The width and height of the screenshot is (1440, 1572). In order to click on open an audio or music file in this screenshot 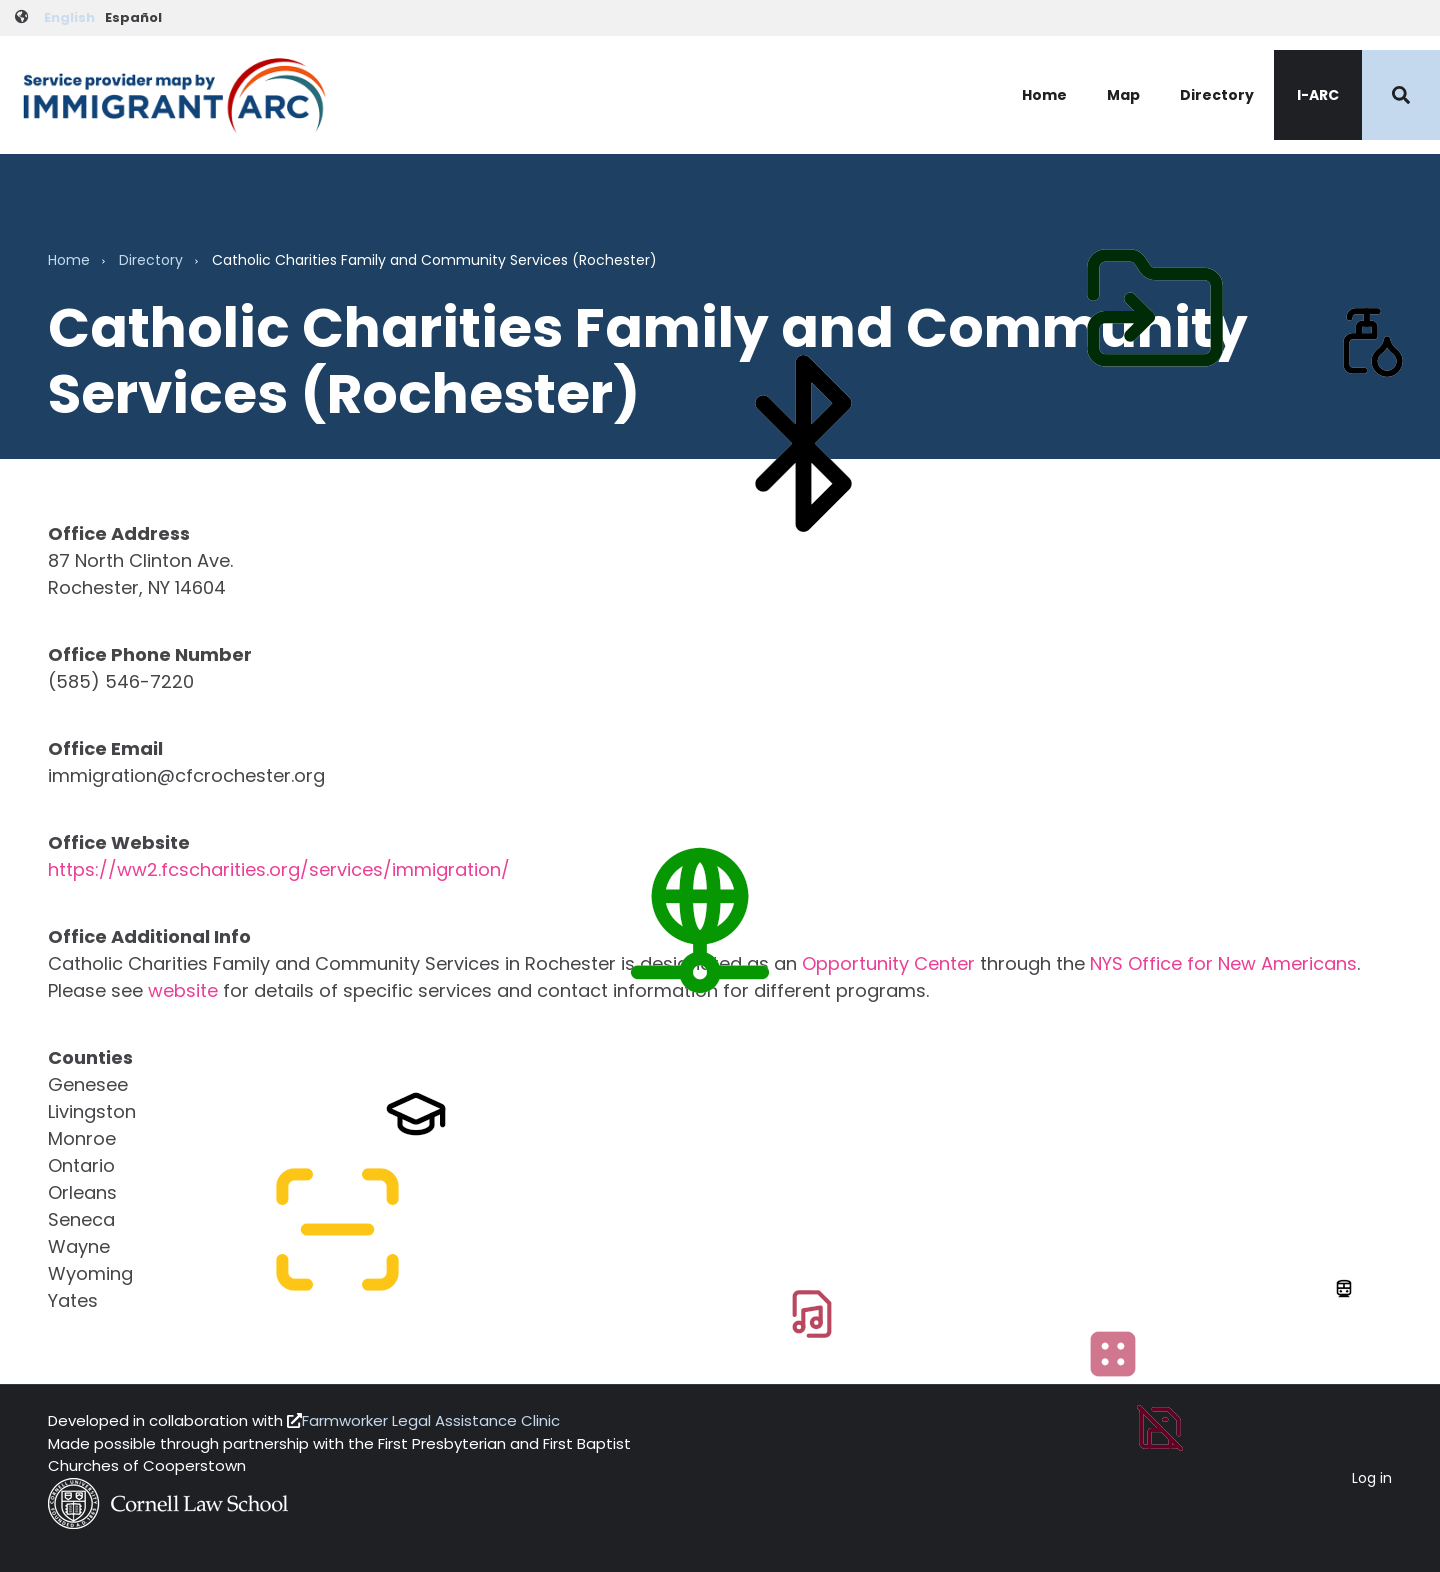, I will do `click(812, 1314)`.